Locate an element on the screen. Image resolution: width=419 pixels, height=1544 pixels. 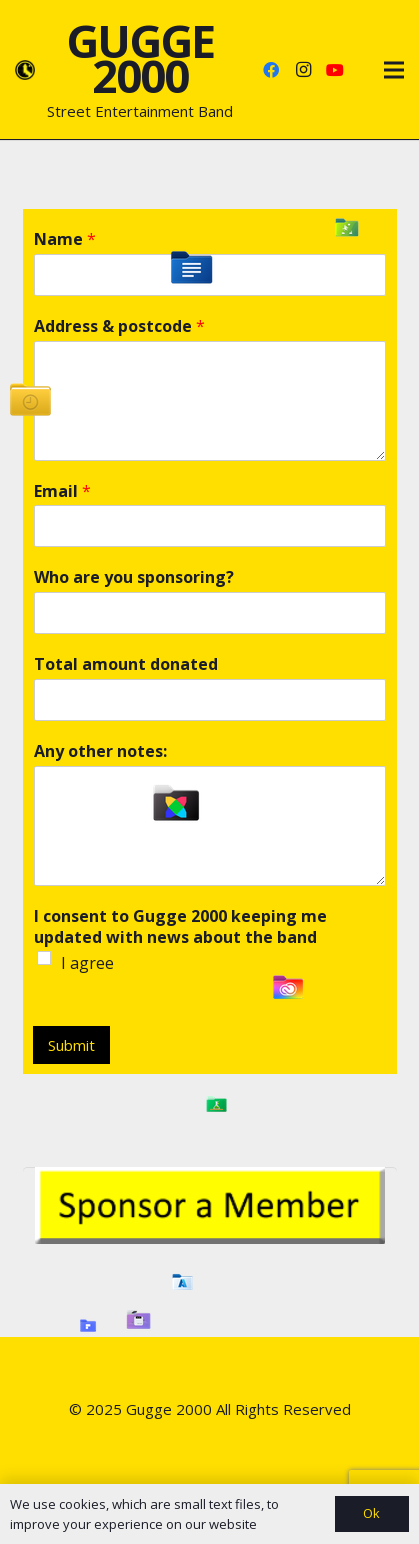
open chemistry course materials folder is located at coordinates (216, 1104).